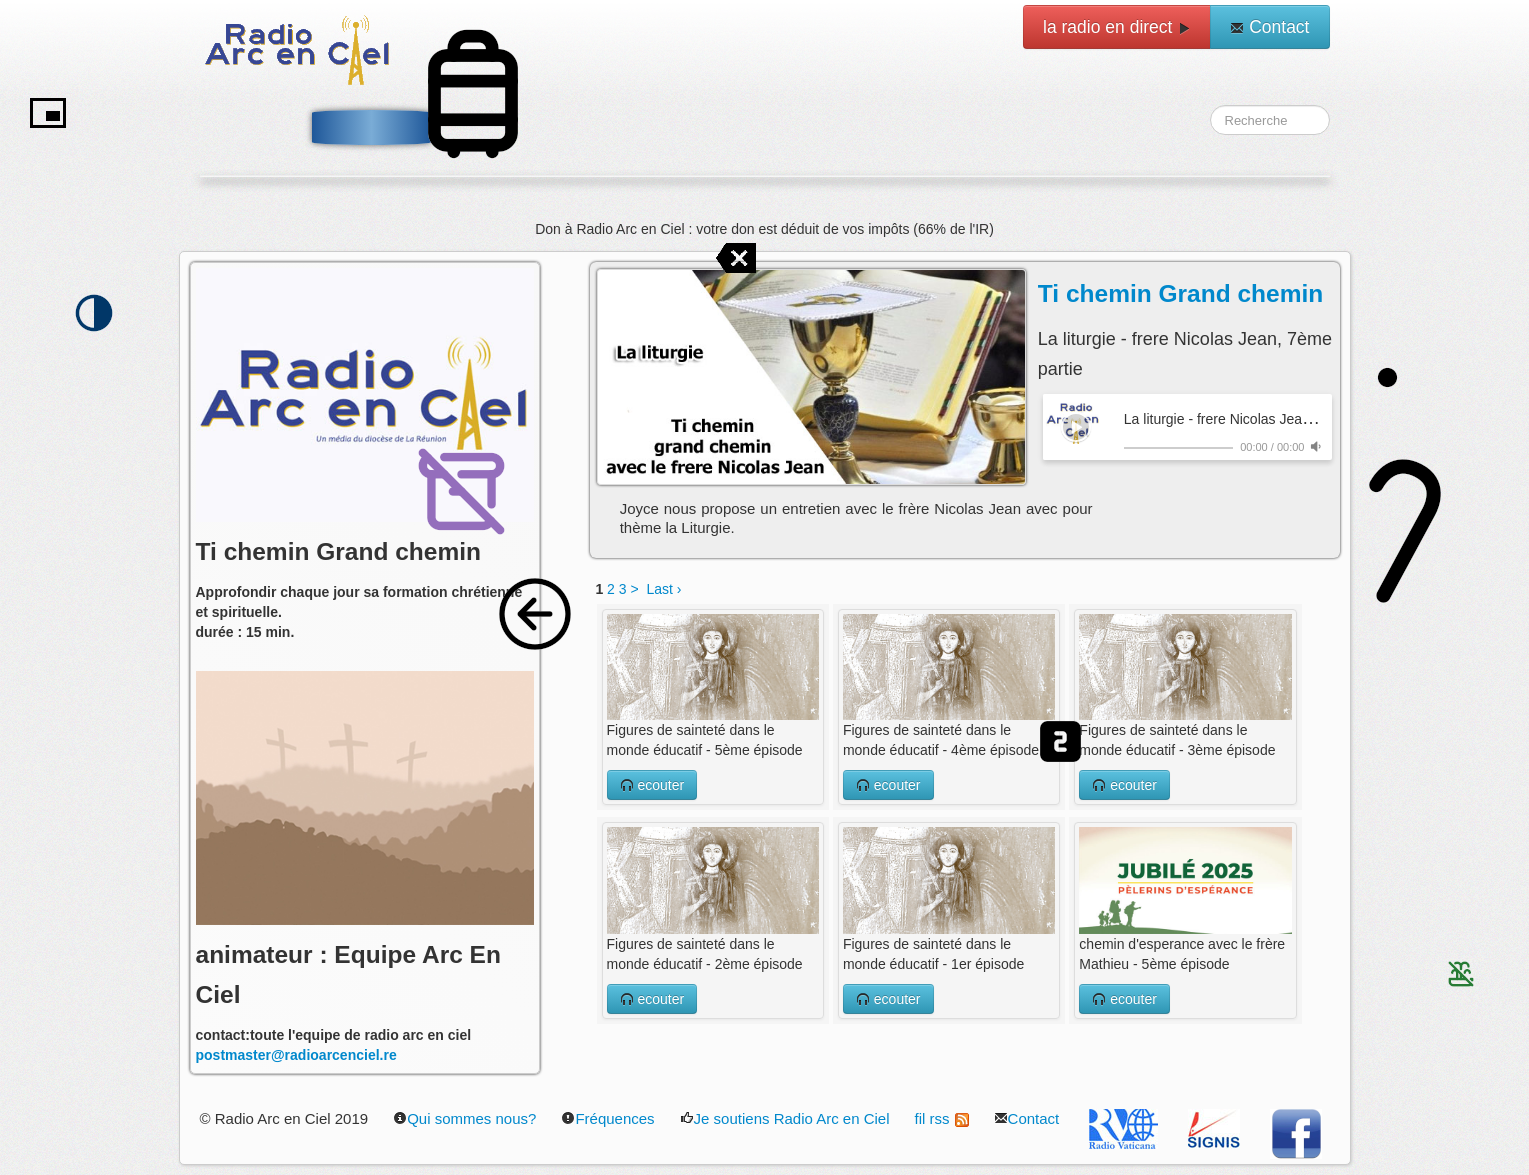 This screenshot has width=1529, height=1175. Describe the element at coordinates (48, 113) in the screenshot. I see `enable picture-in-picture mode` at that location.